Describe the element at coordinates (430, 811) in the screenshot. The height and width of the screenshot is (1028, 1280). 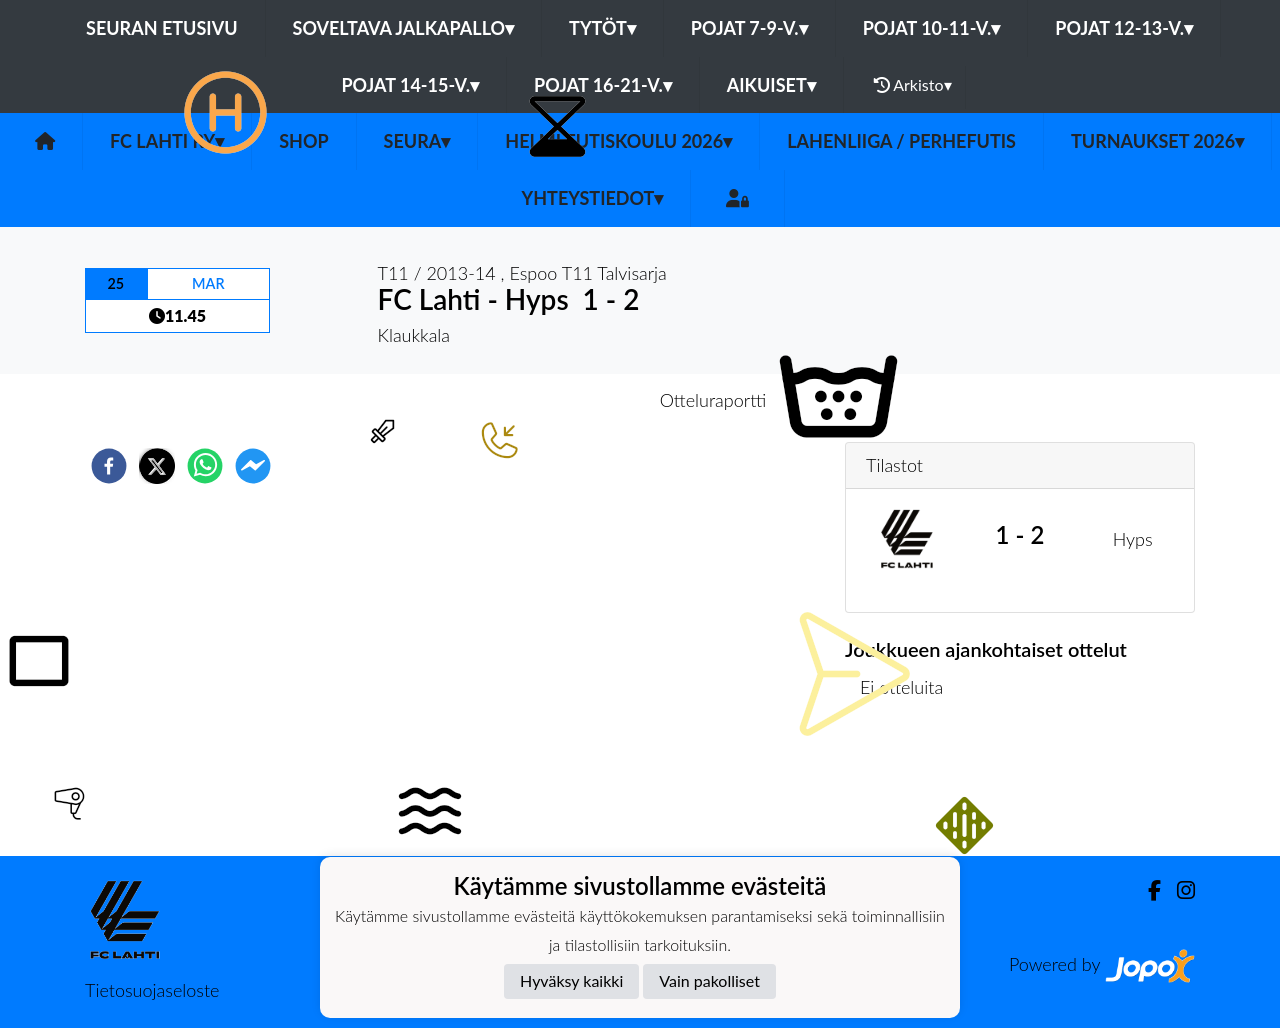
I see `indicates water or aquatic features` at that location.